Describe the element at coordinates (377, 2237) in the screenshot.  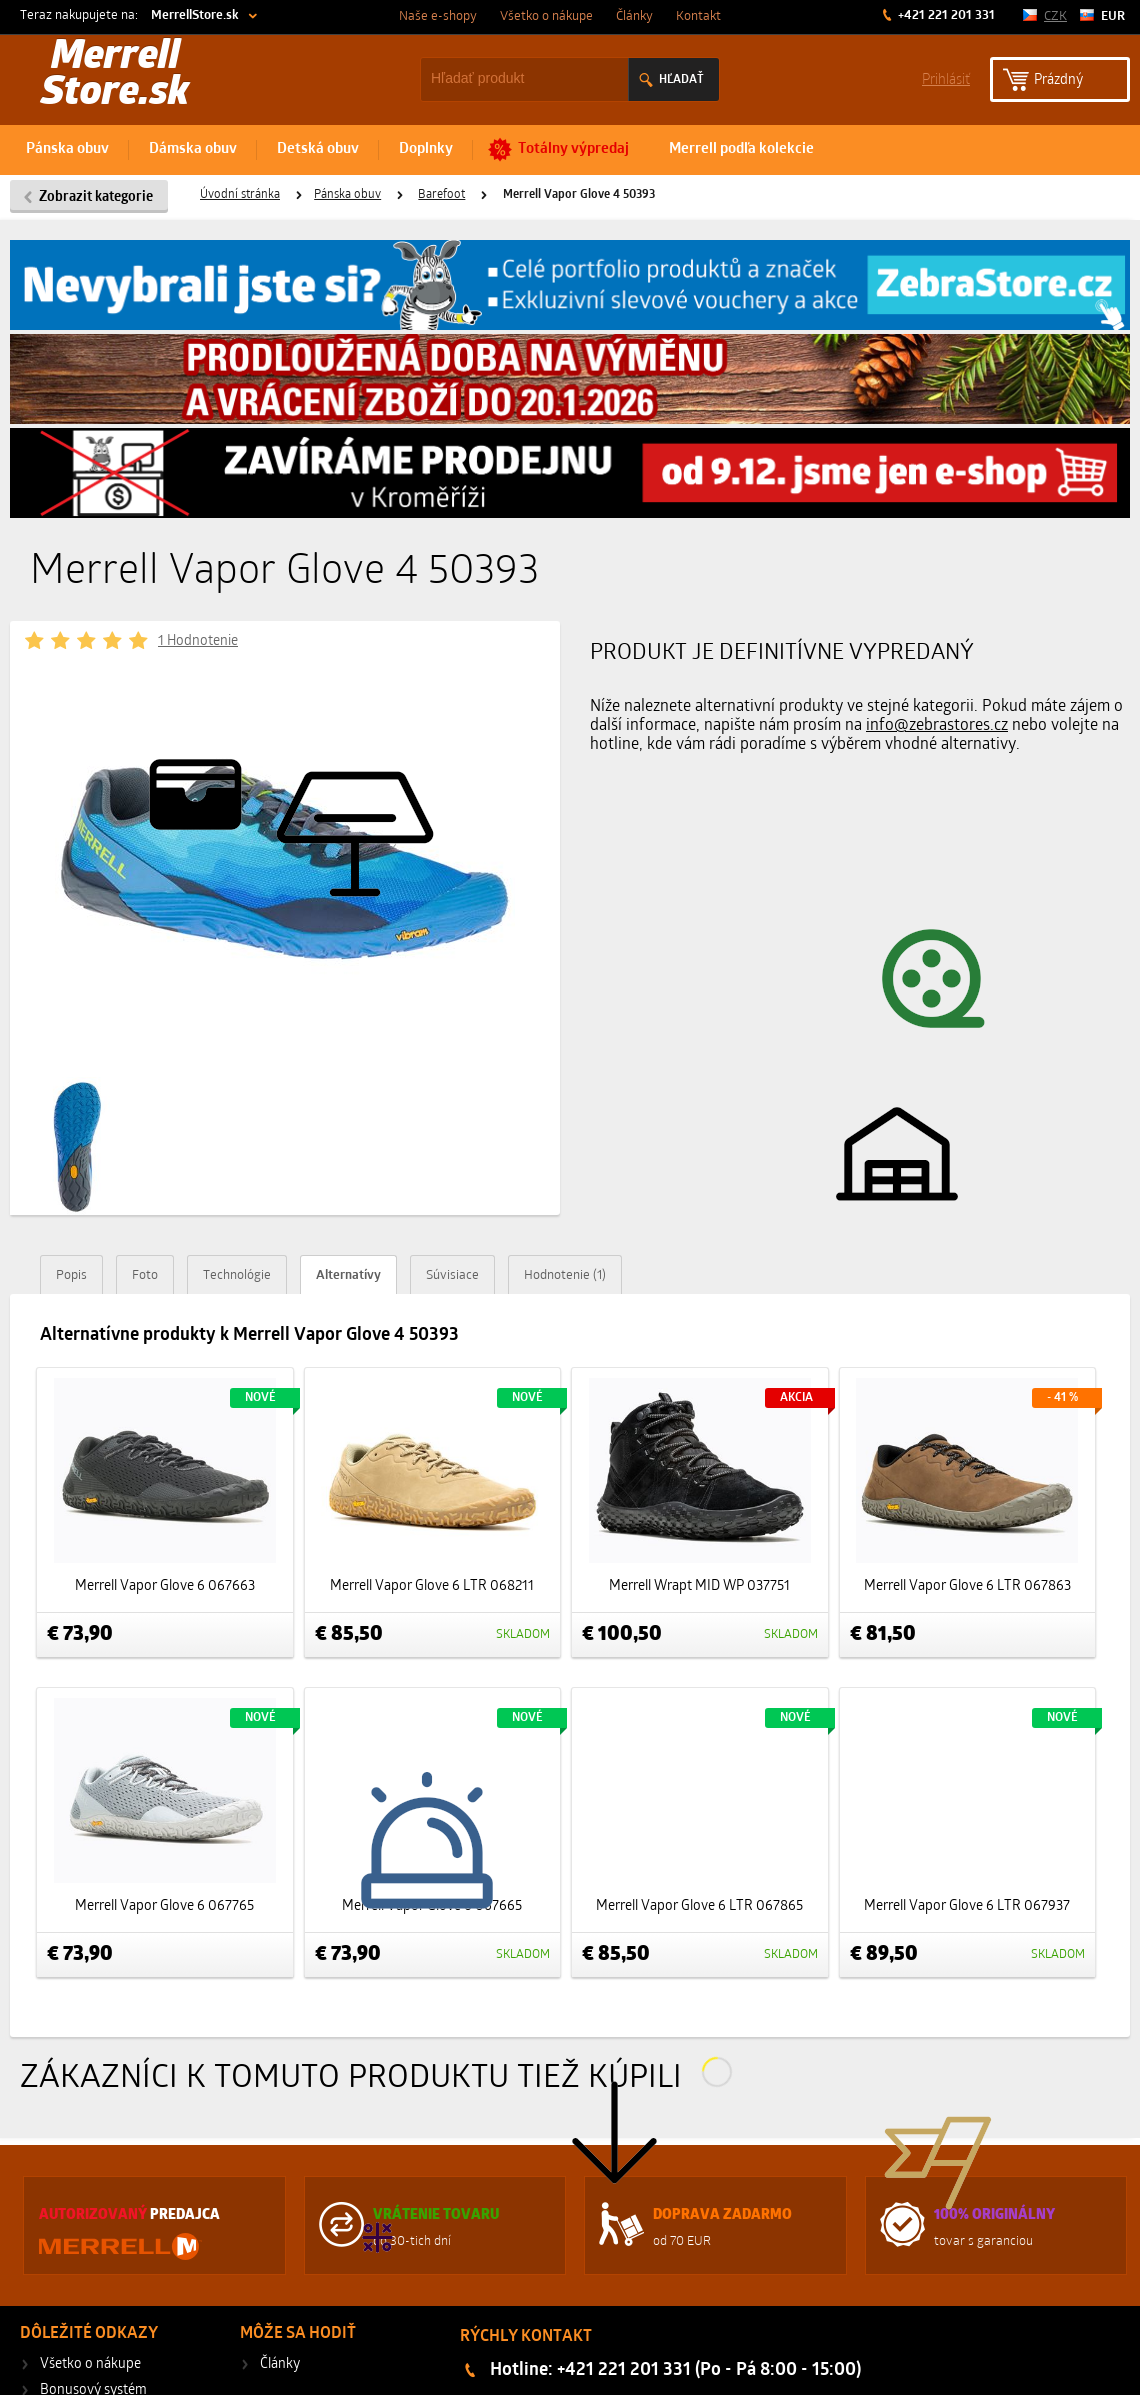
I see `play tic-tac-toe game` at that location.